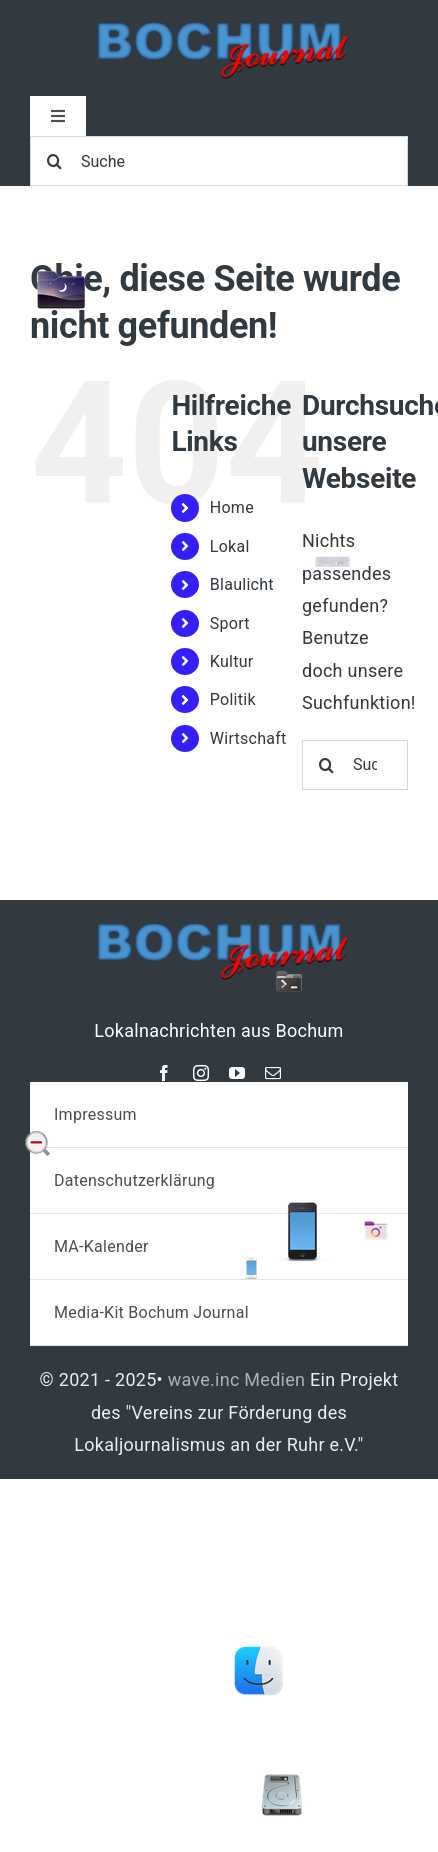 The image size is (438, 1852). Describe the element at coordinates (282, 1796) in the screenshot. I see `access startup disk settings` at that location.